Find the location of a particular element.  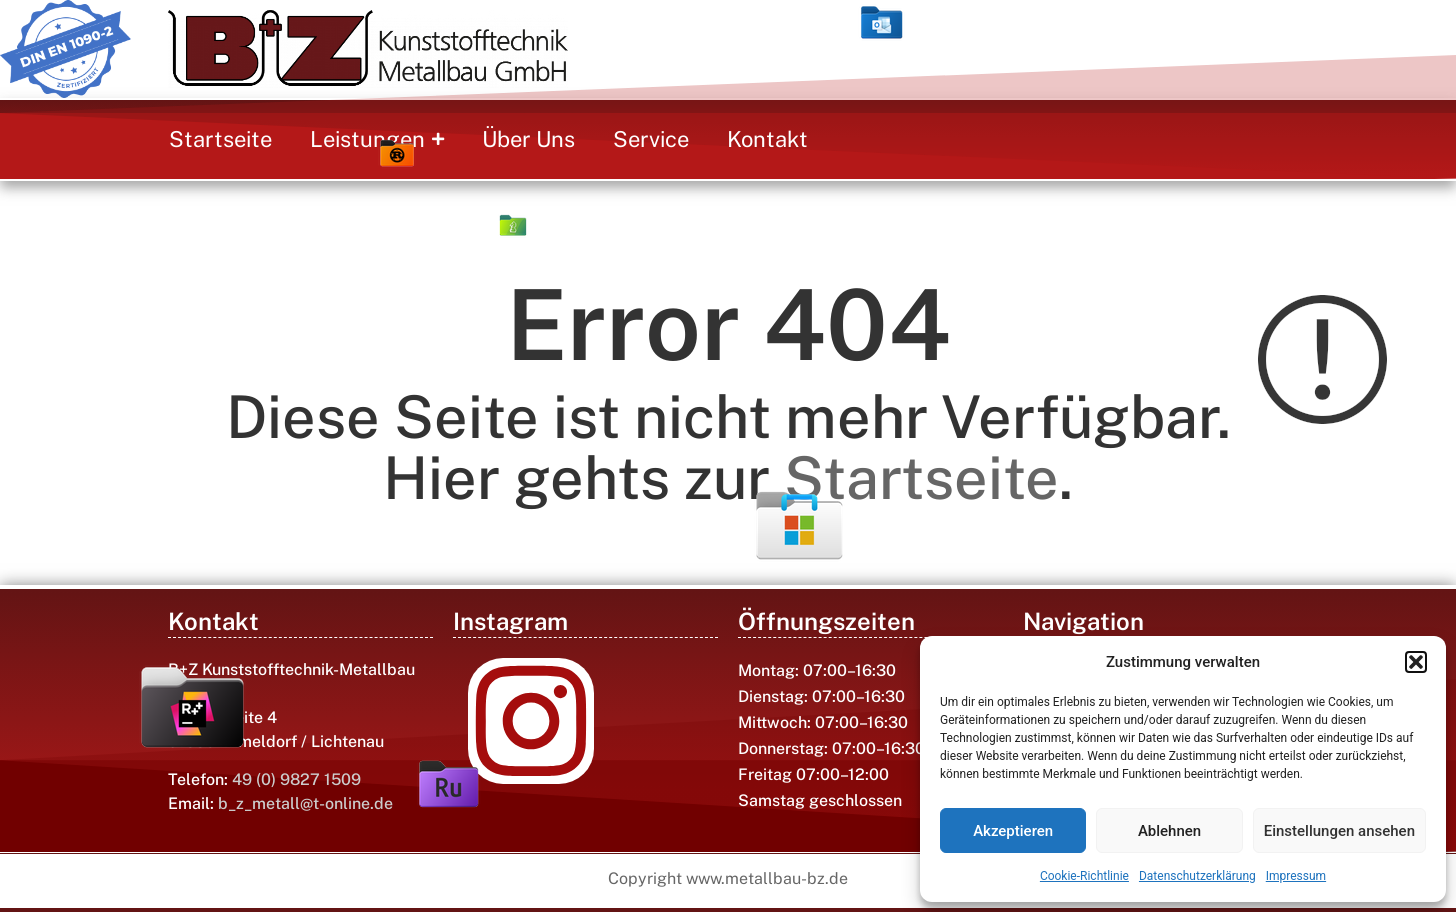

open folder containing rust programming projects is located at coordinates (397, 154).